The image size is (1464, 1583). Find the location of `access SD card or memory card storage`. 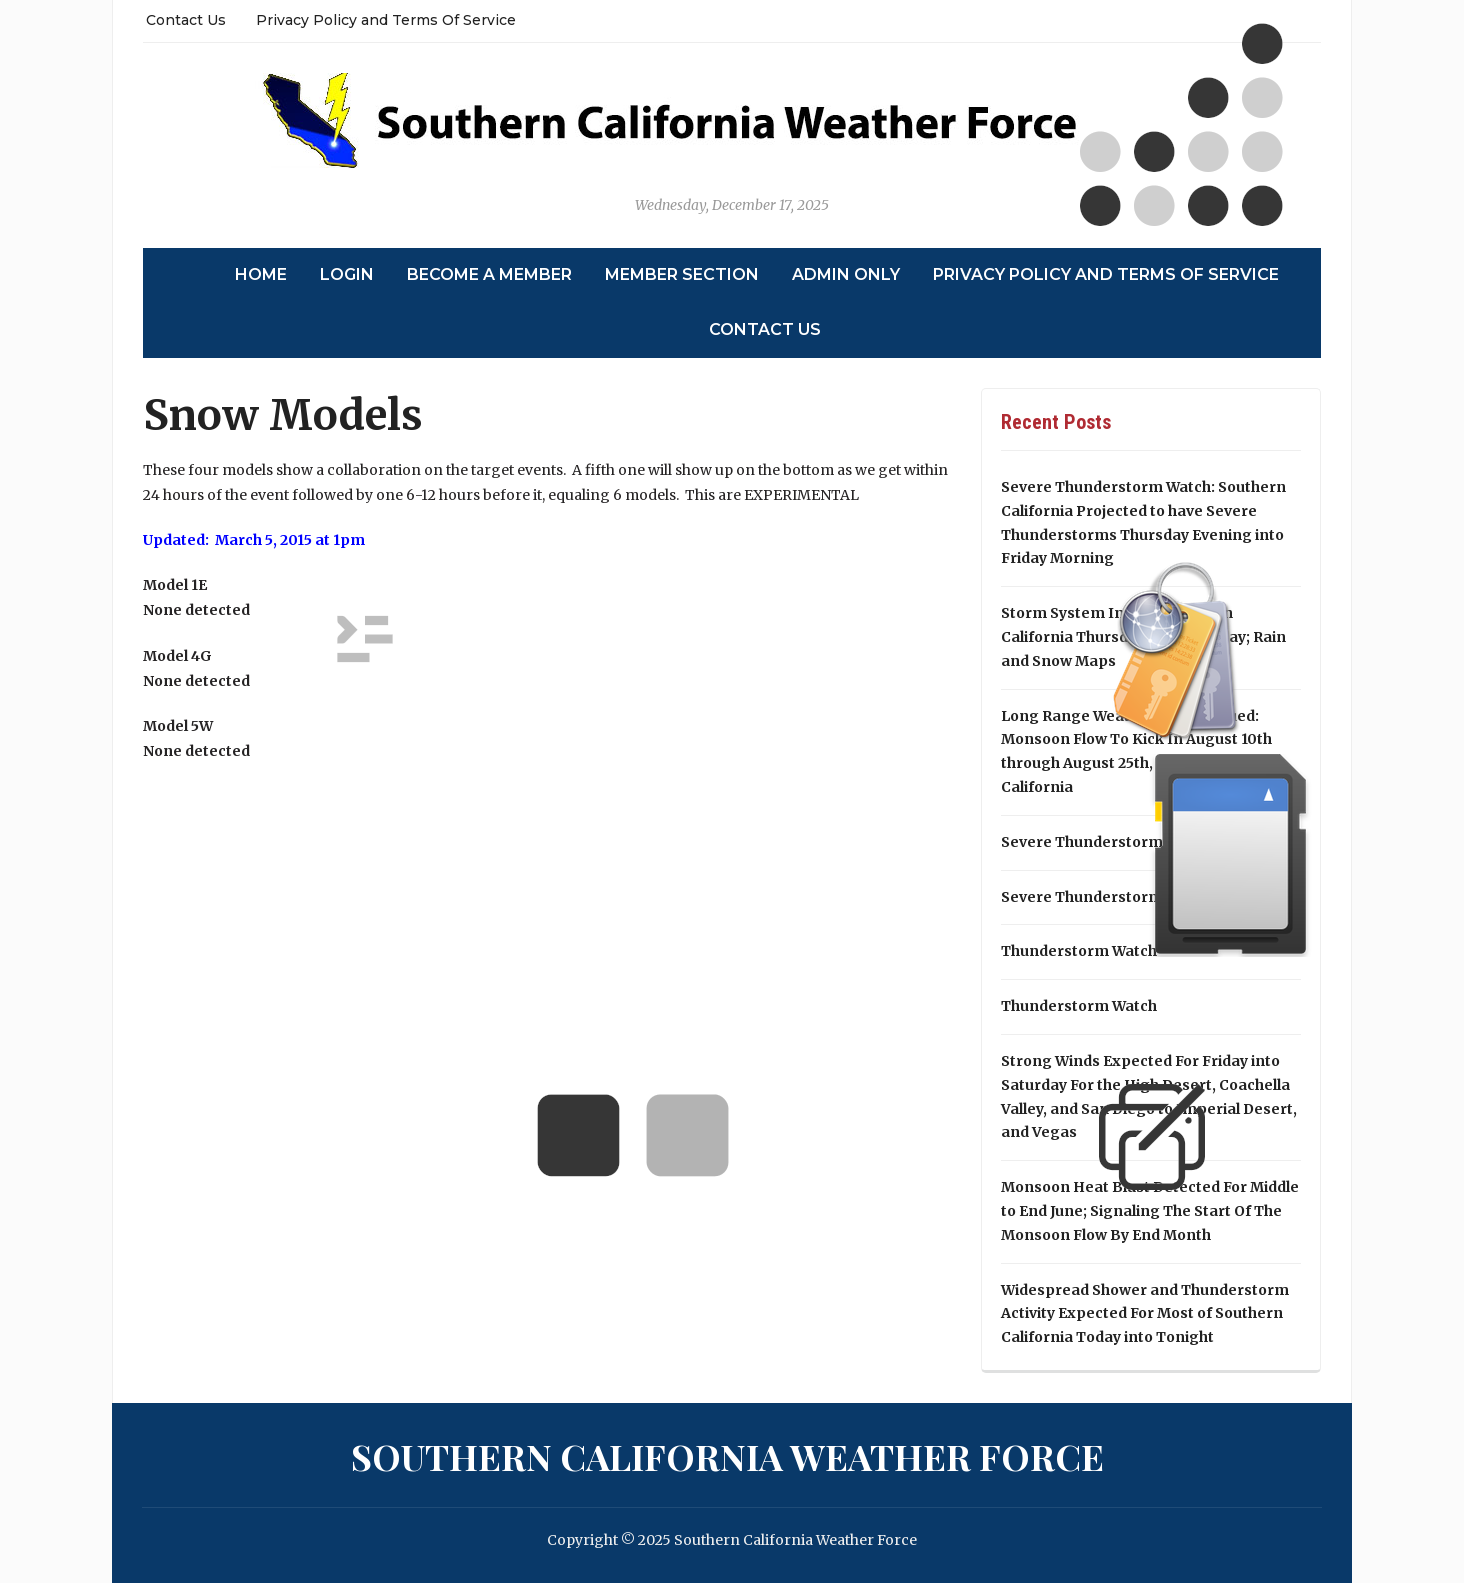

access SD card or memory card storage is located at coordinates (1230, 855).